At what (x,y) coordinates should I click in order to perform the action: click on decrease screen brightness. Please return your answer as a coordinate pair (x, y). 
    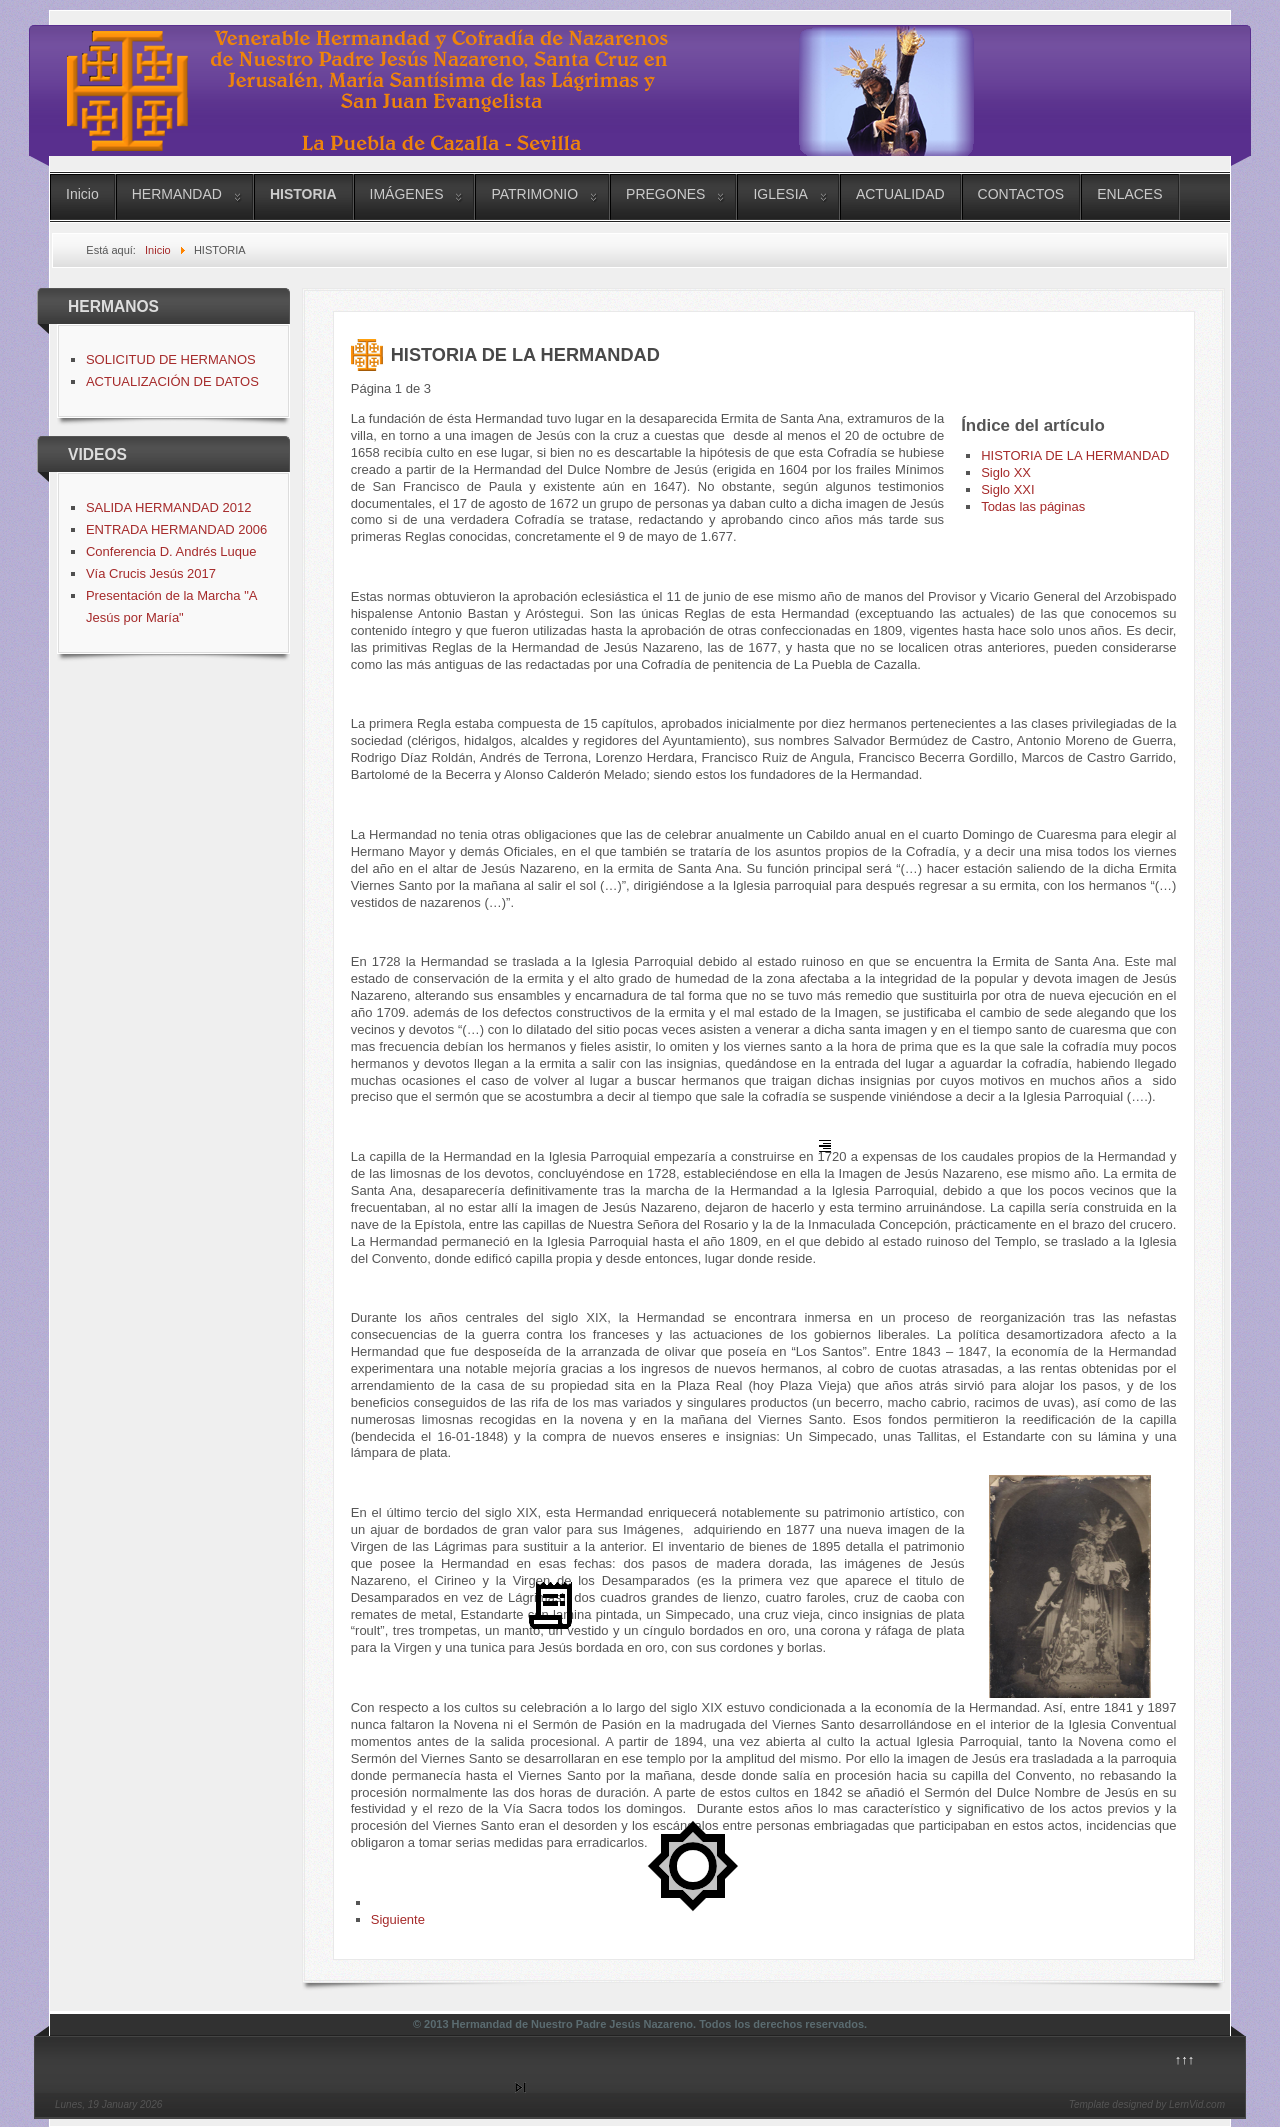
    Looking at the image, I should click on (693, 1866).